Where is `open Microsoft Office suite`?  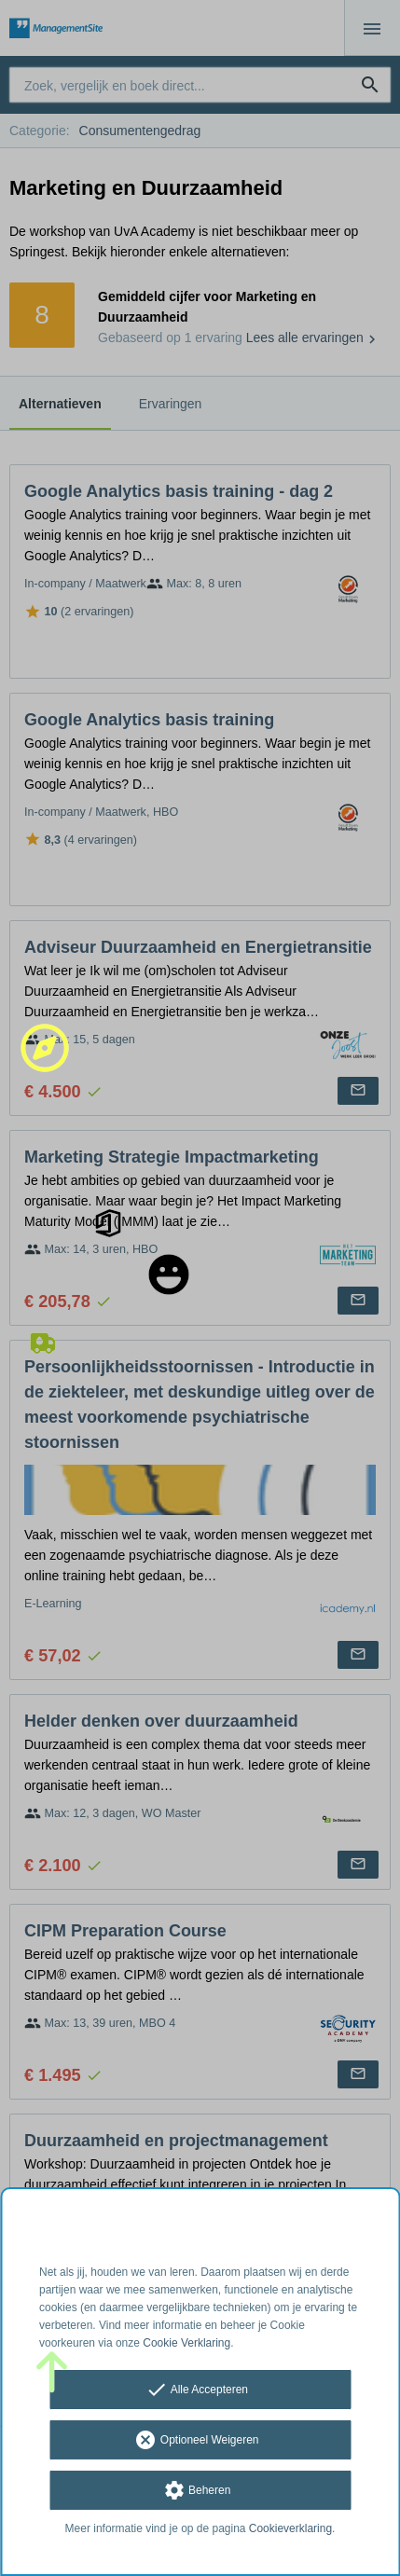 open Microsoft Office suite is located at coordinates (108, 1223).